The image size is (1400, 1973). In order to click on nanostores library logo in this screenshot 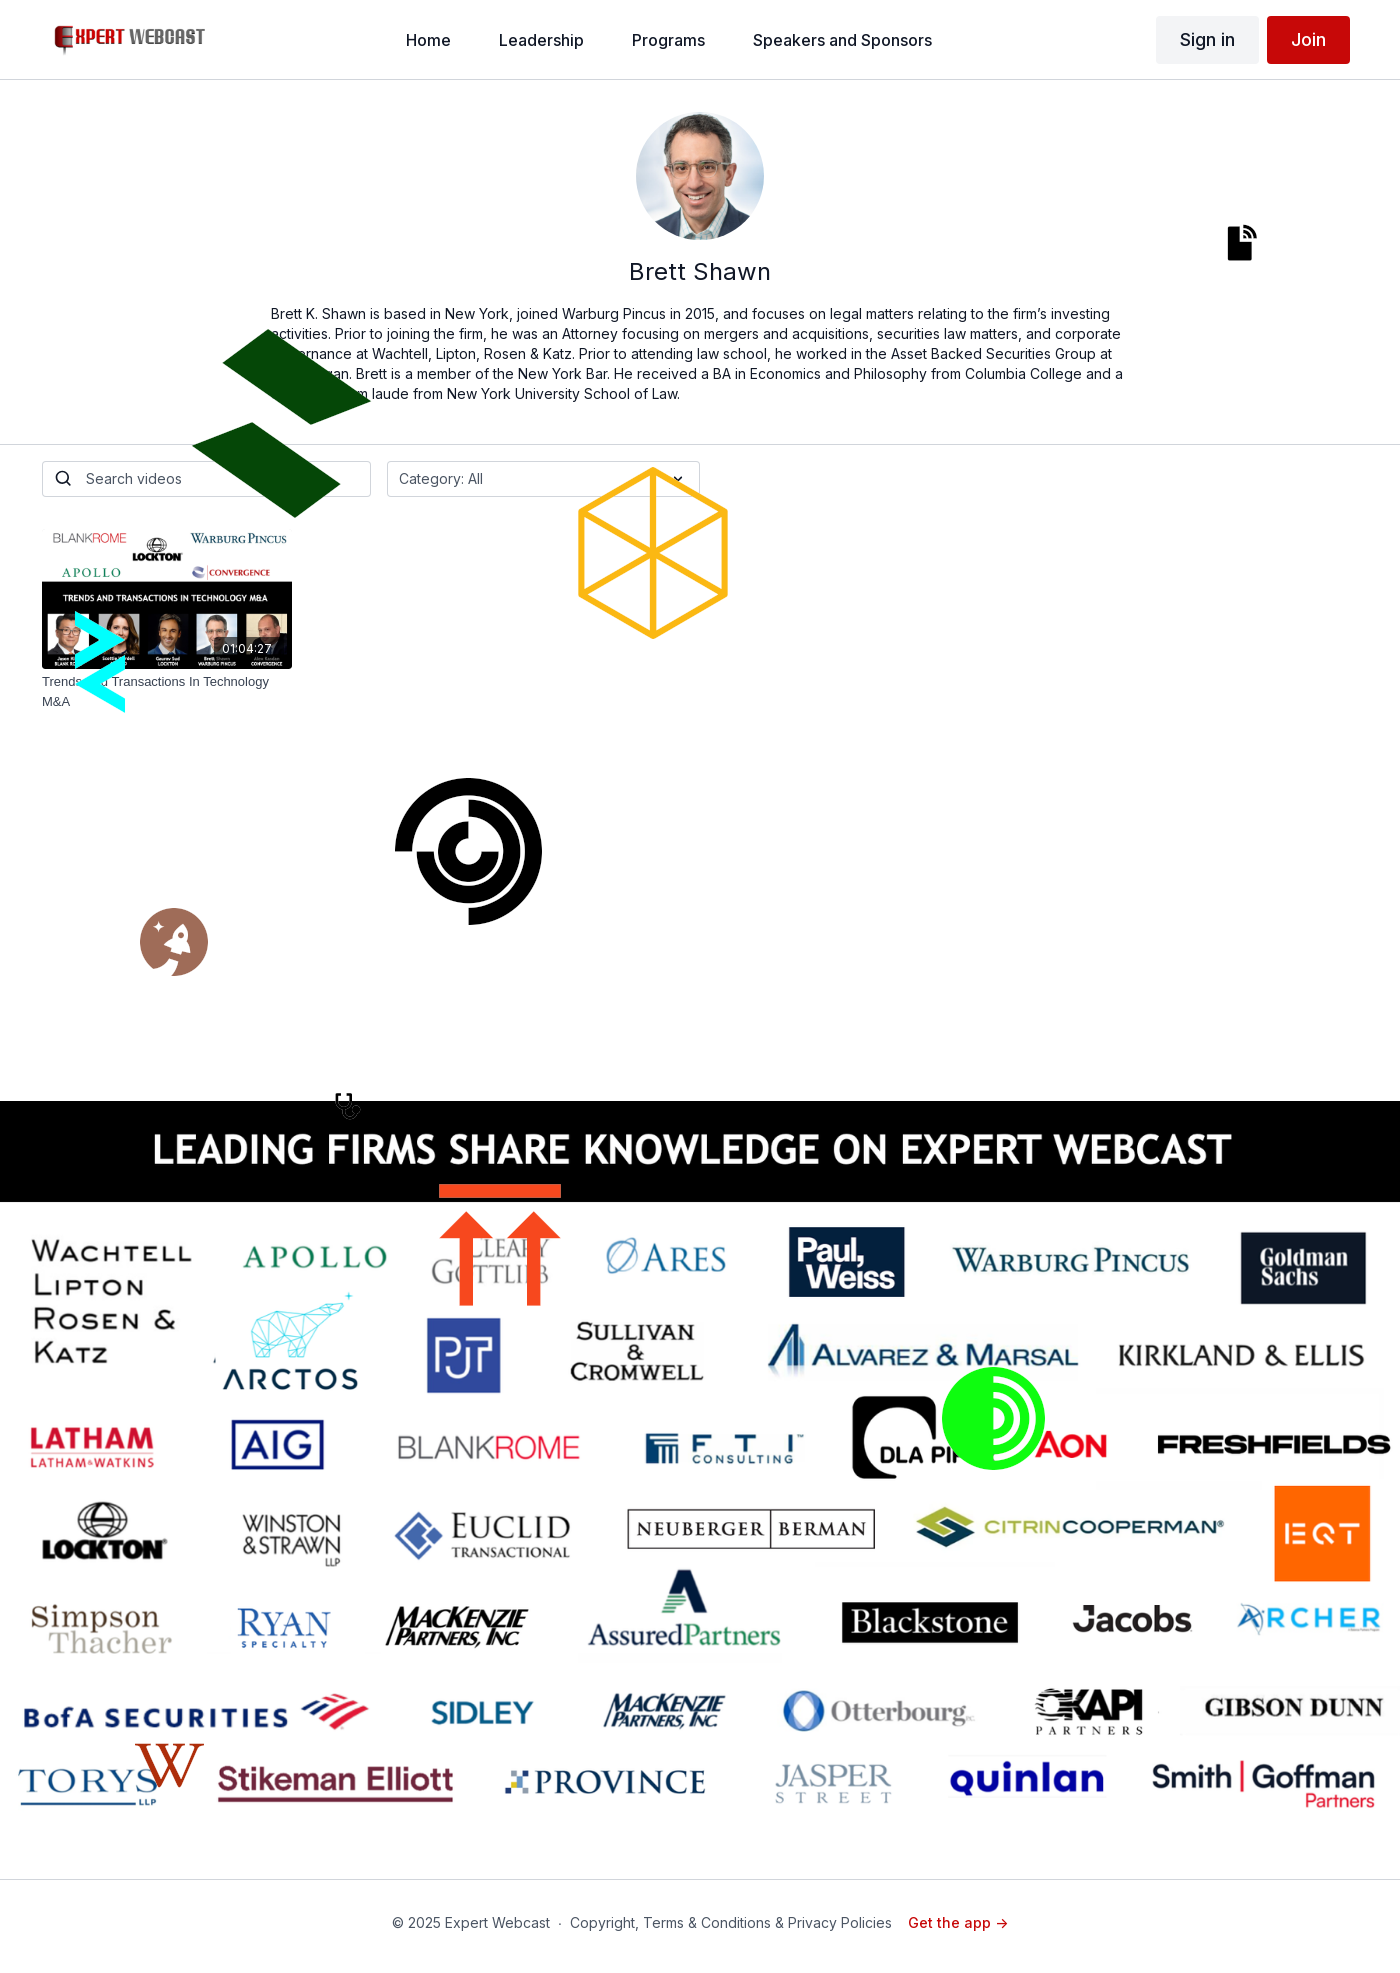, I will do `click(281, 423)`.